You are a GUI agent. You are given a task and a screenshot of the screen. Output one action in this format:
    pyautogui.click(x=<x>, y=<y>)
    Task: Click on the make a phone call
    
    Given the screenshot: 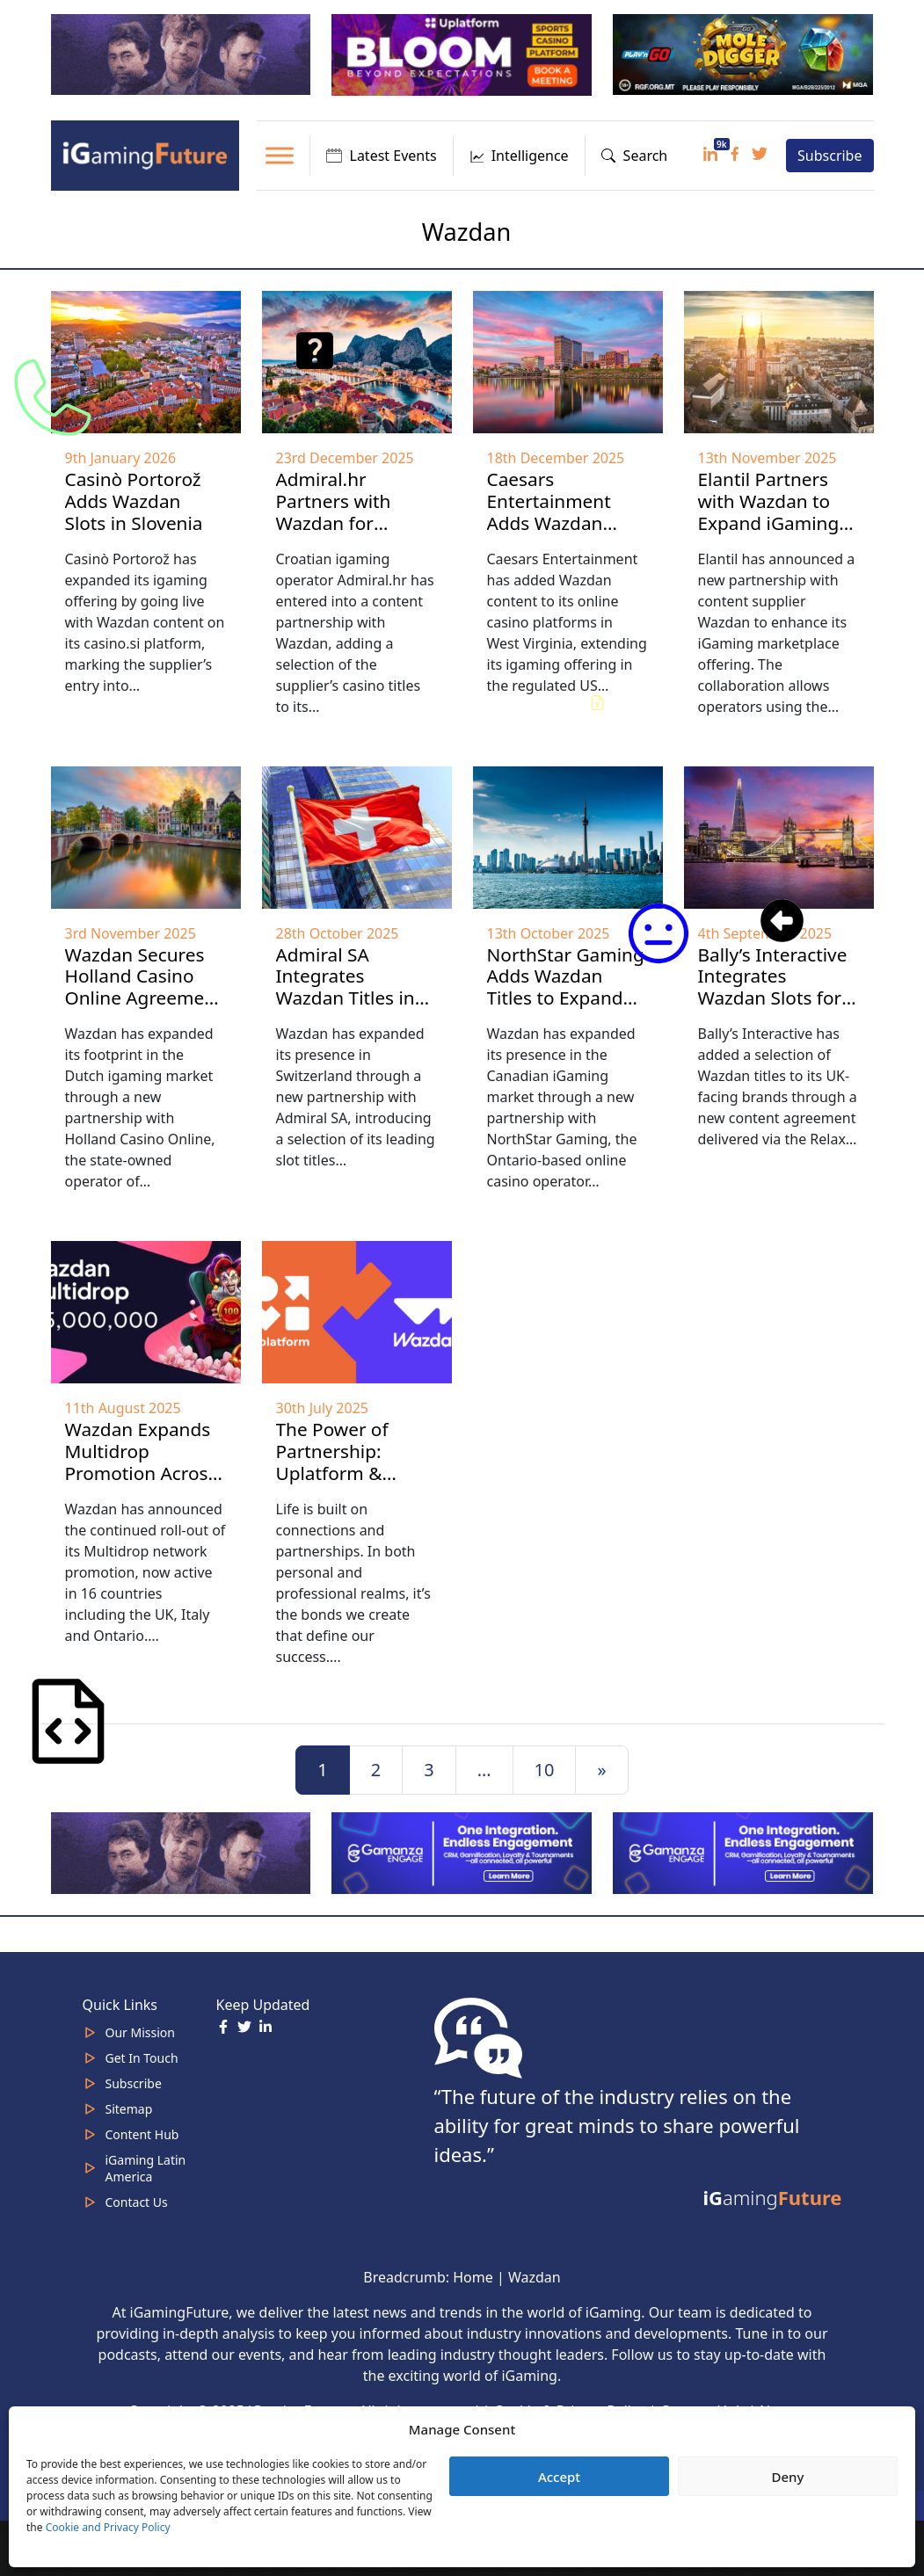 What is the action you would take?
    pyautogui.click(x=51, y=399)
    